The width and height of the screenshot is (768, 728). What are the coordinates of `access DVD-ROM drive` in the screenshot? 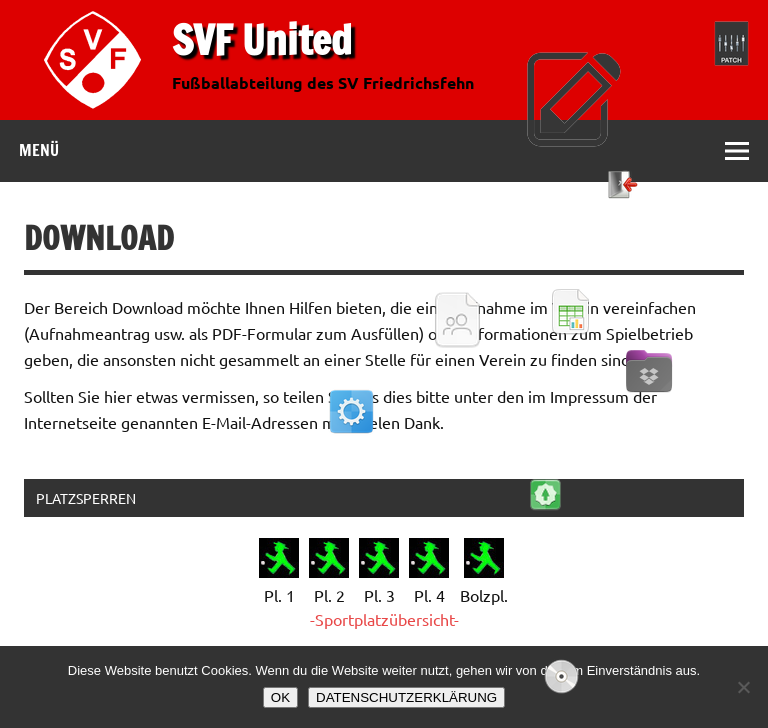 It's located at (561, 676).